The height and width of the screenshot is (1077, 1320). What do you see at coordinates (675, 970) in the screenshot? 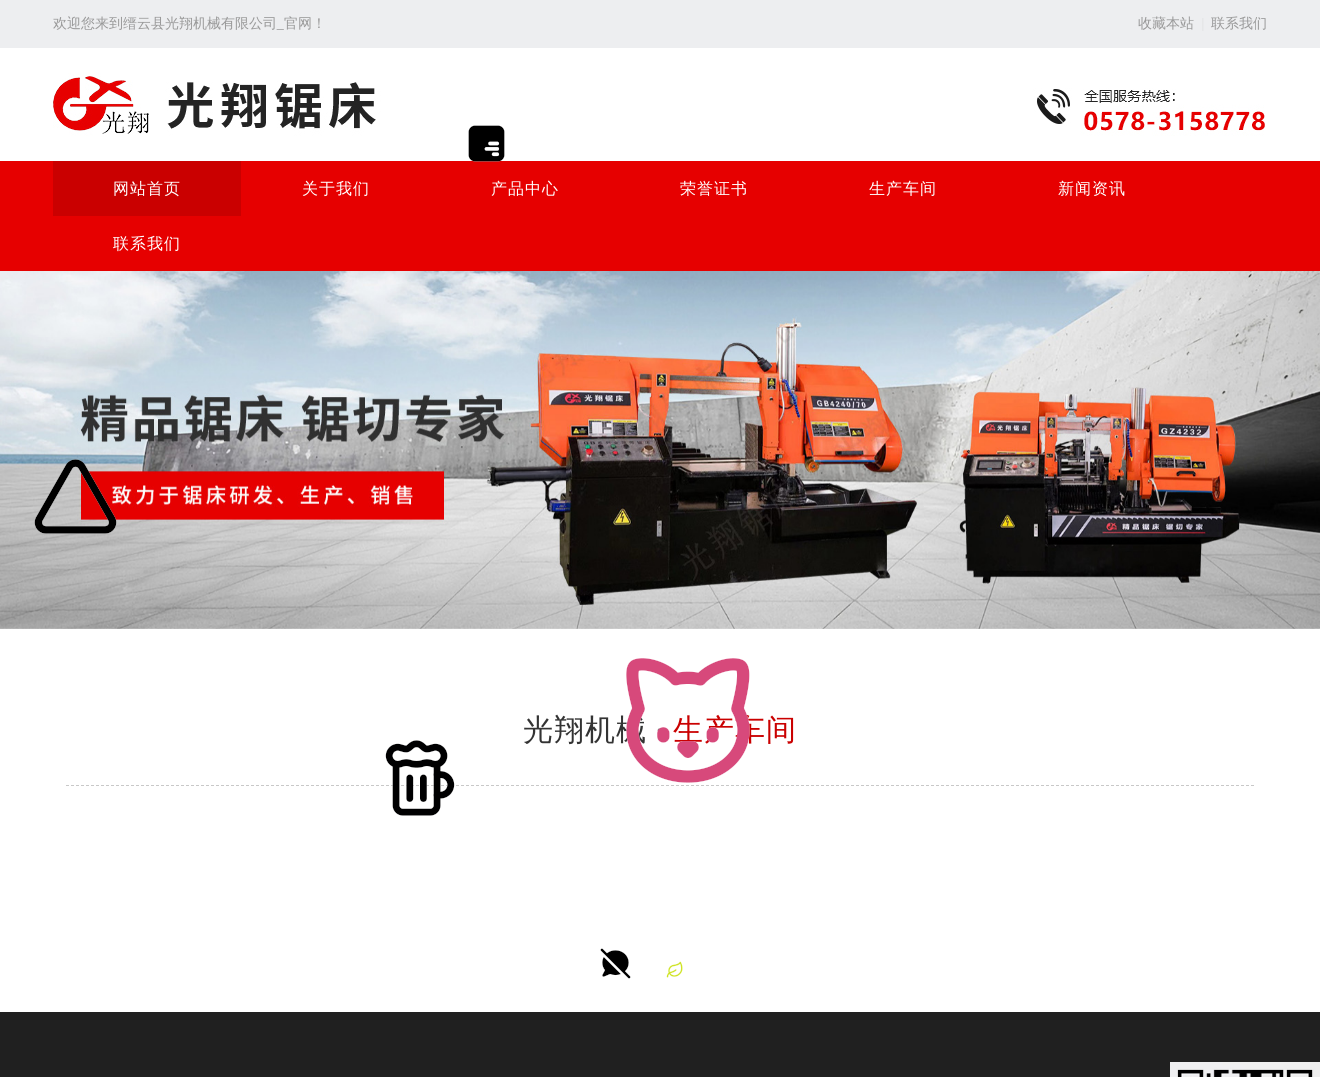
I see `indicates eco-friendly or sustainable option` at bounding box center [675, 970].